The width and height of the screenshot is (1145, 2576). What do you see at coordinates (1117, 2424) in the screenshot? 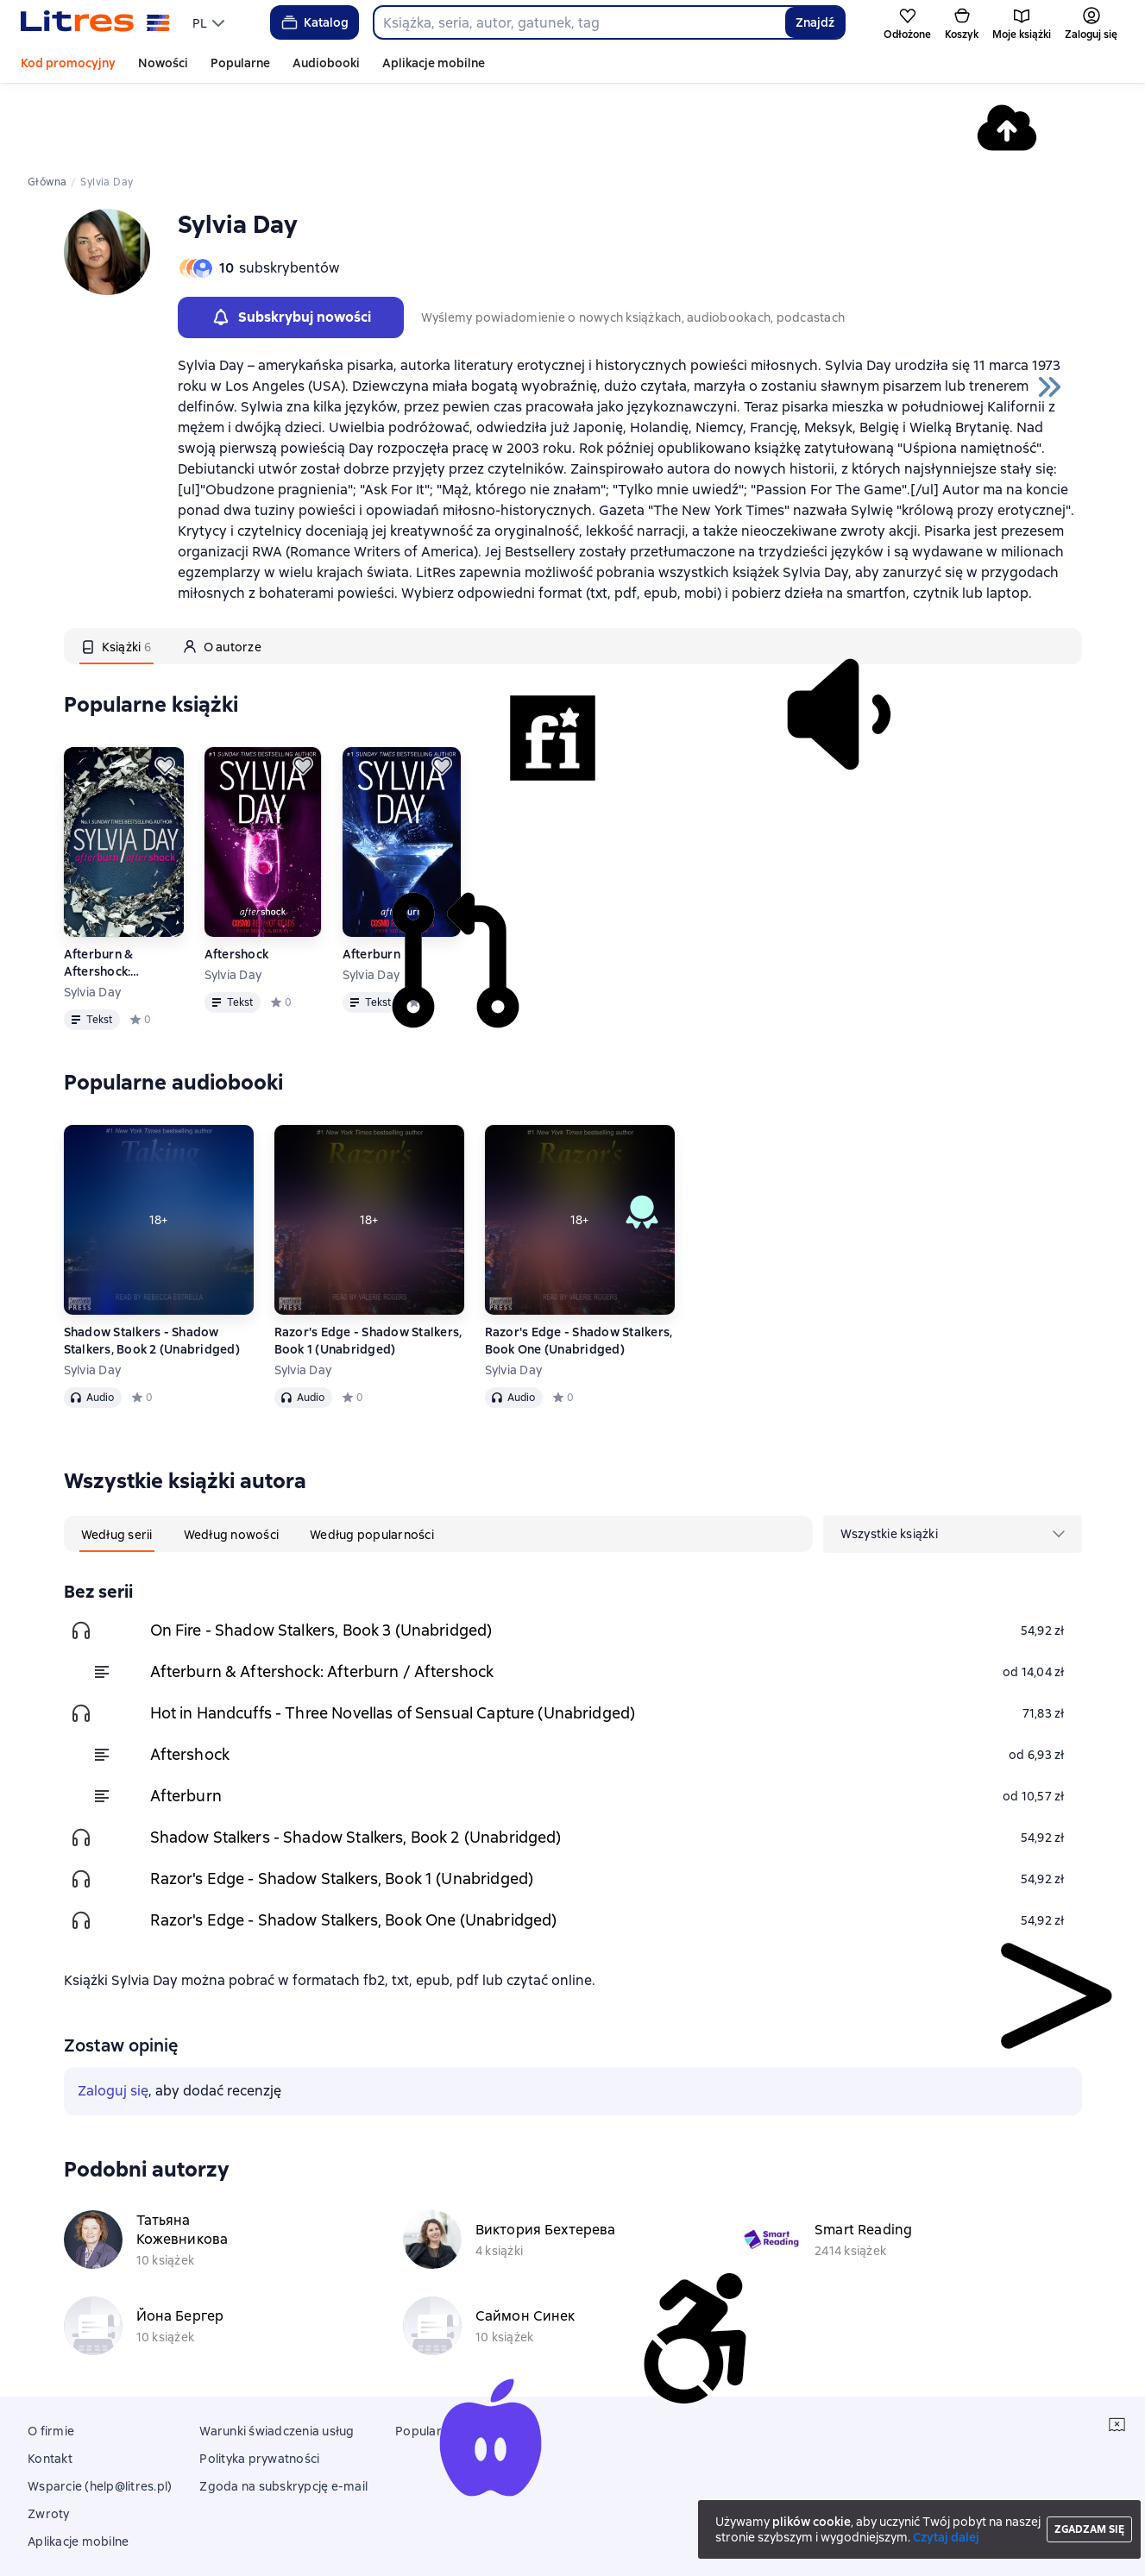
I see `cancel or void a receipt` at bounding box center [1117, 2424].